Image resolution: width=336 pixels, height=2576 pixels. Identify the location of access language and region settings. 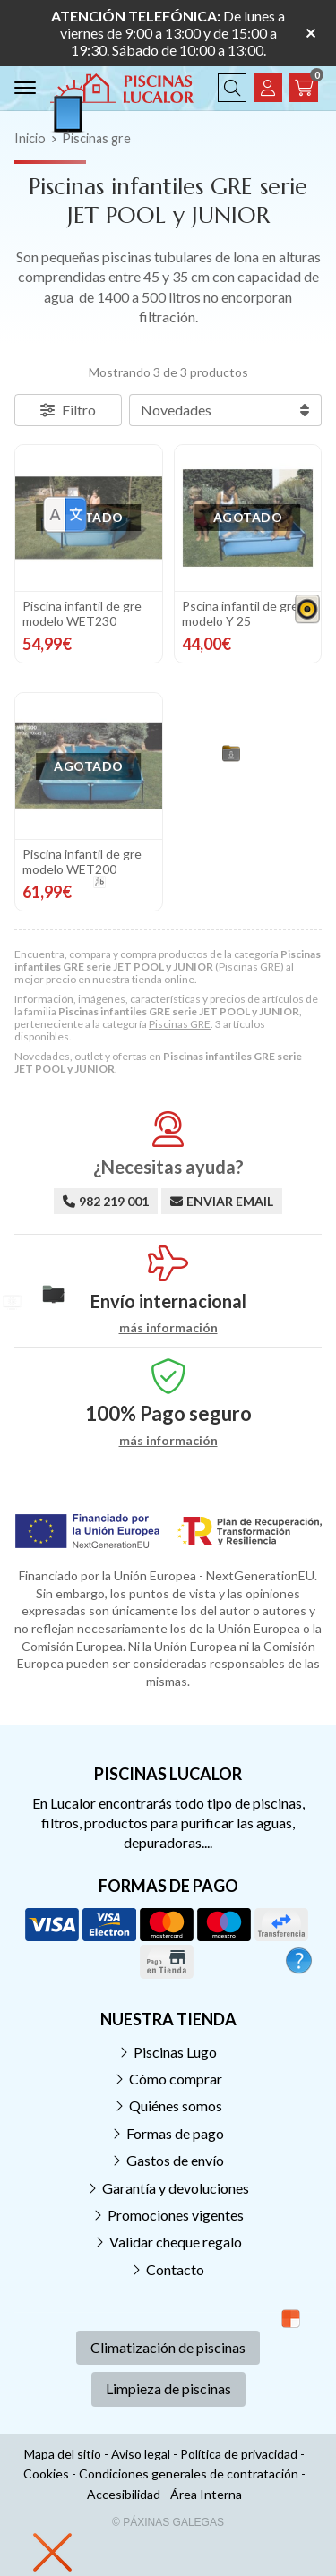
(65, 514).